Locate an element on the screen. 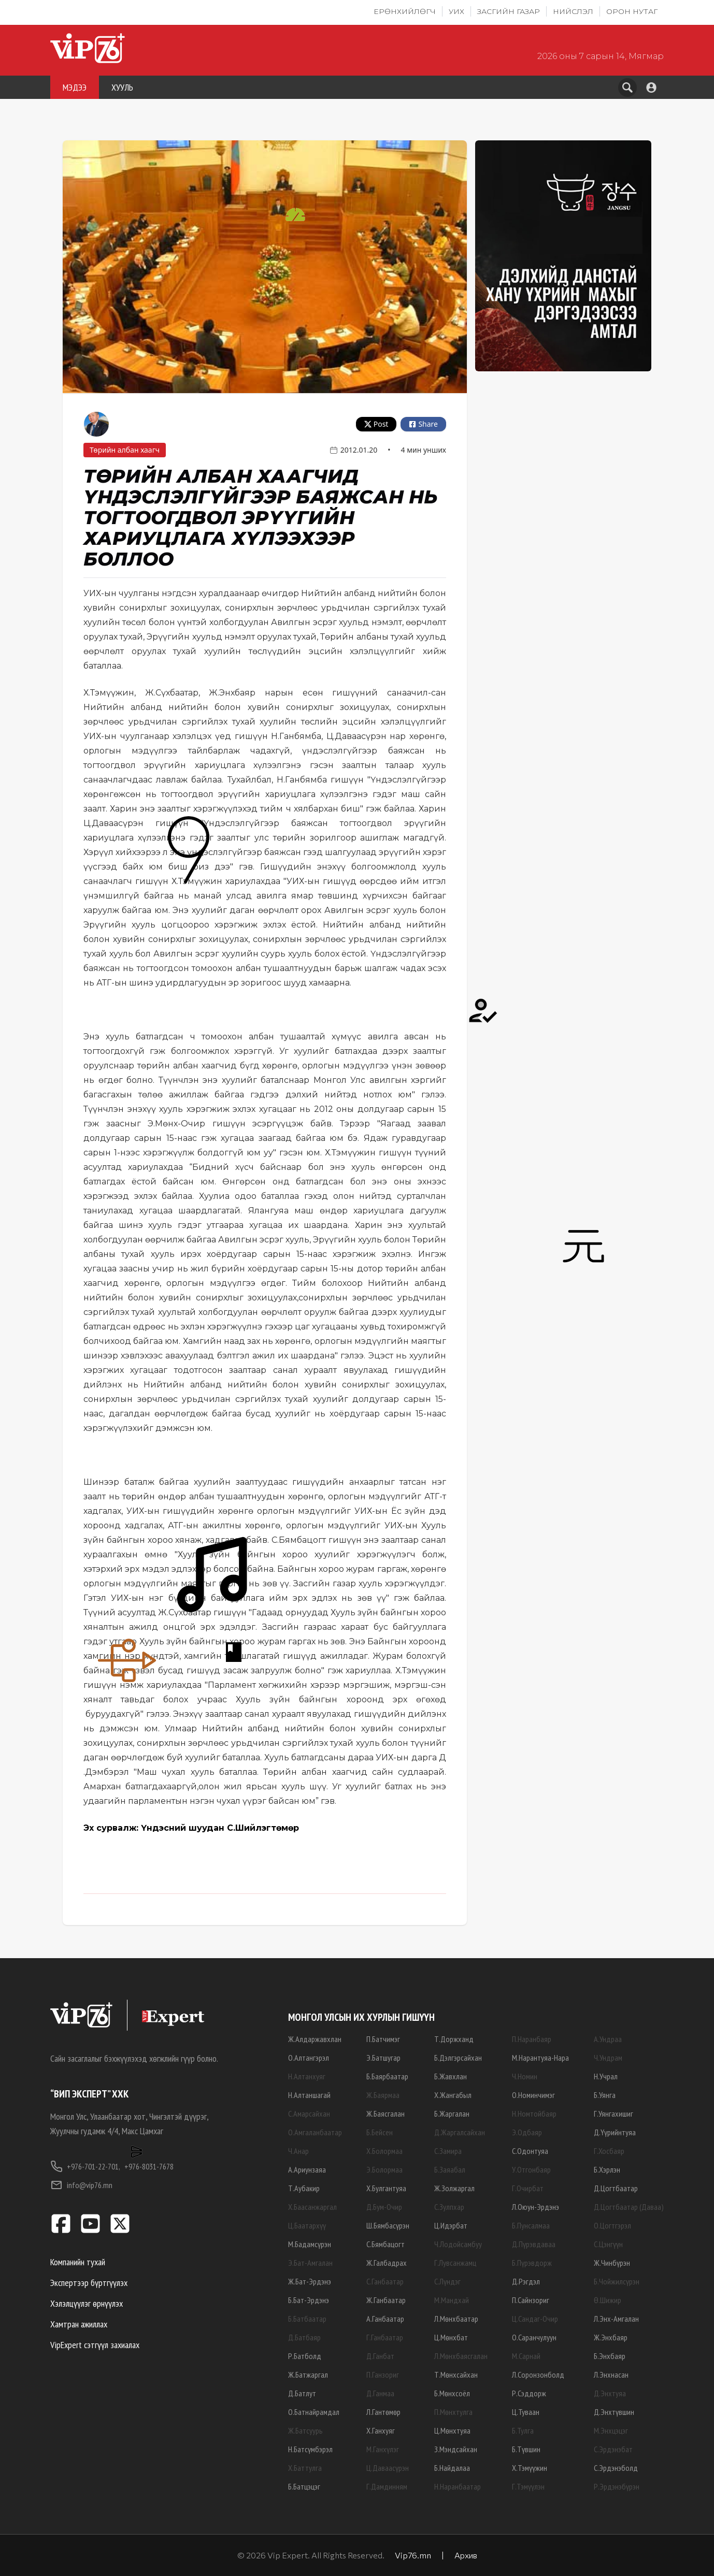 The width and height of the screenshot is (714, 2576). user registration completed successfully is located at coordinates (482, 1010).